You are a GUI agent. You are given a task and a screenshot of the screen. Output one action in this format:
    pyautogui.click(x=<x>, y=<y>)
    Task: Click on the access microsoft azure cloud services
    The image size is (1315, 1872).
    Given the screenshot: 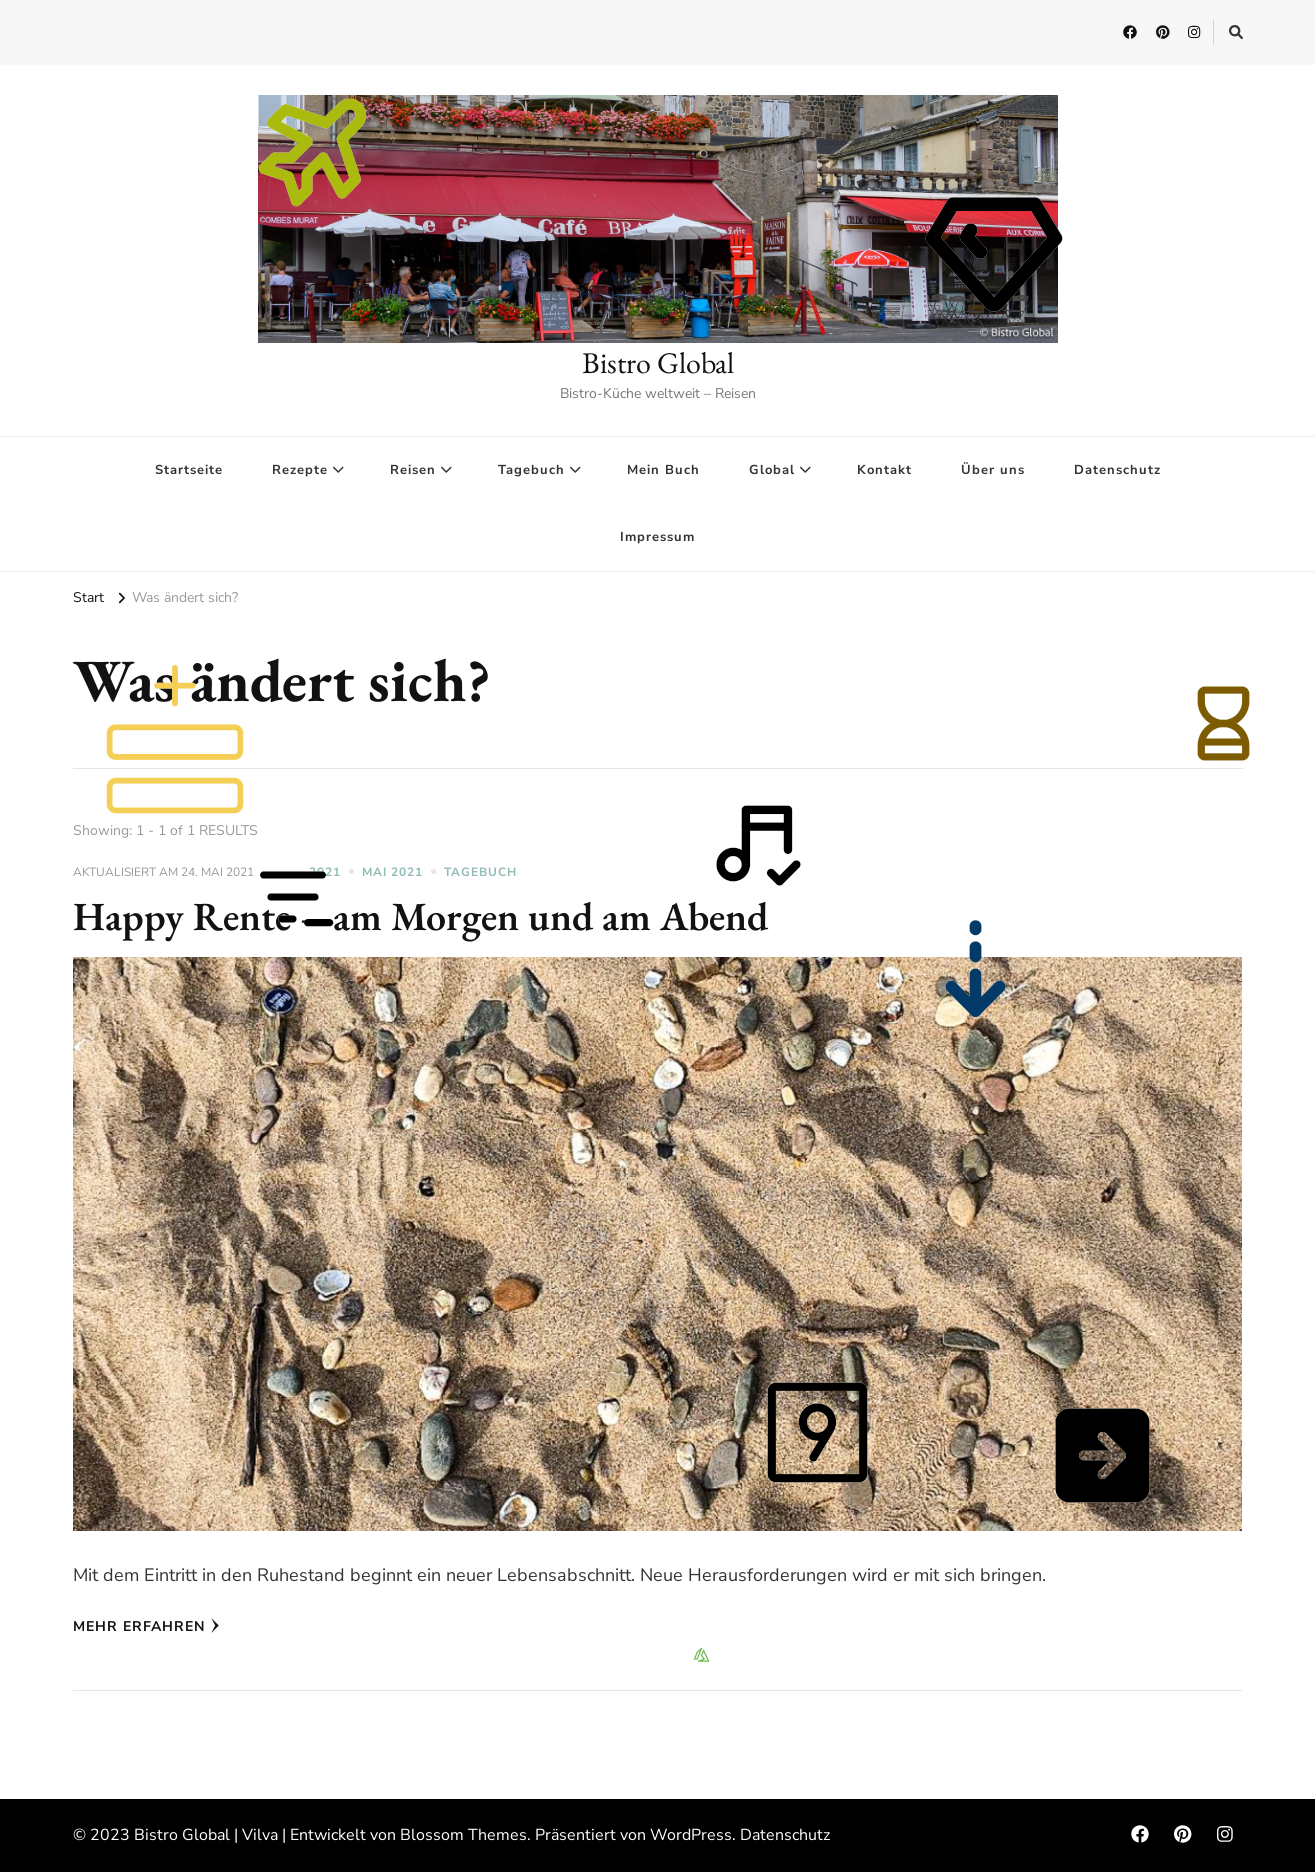 What is the action you would take?
    pyautogui.click(x=701, y=1655)
    